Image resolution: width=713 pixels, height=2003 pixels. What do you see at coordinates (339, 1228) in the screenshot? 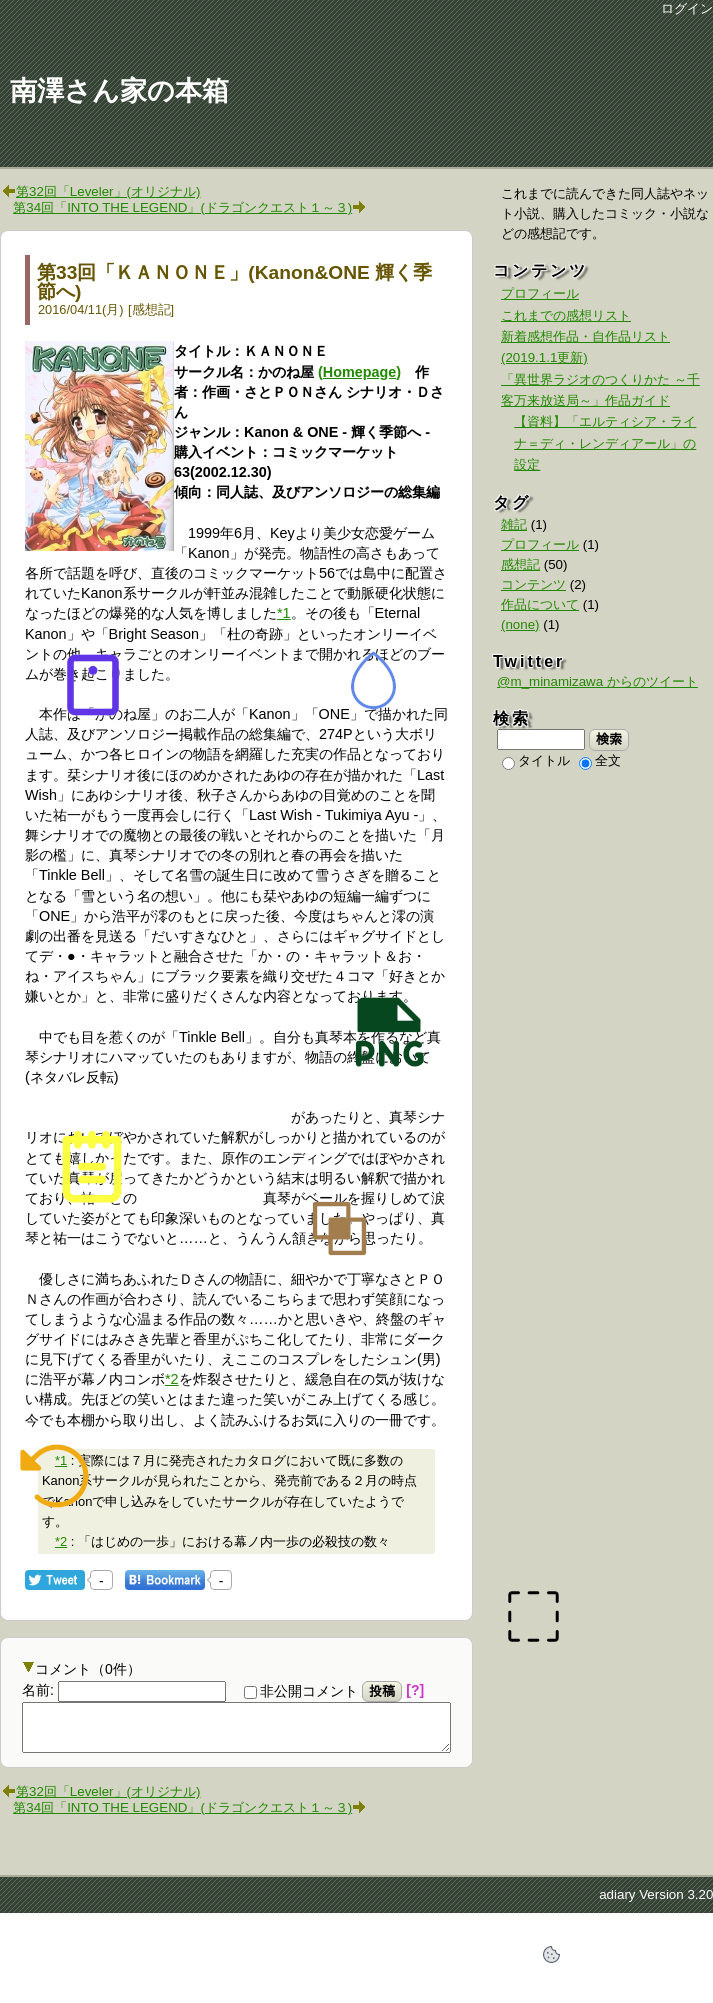
I see `combine or merge selected layers` at bounding box center [339, 1228].